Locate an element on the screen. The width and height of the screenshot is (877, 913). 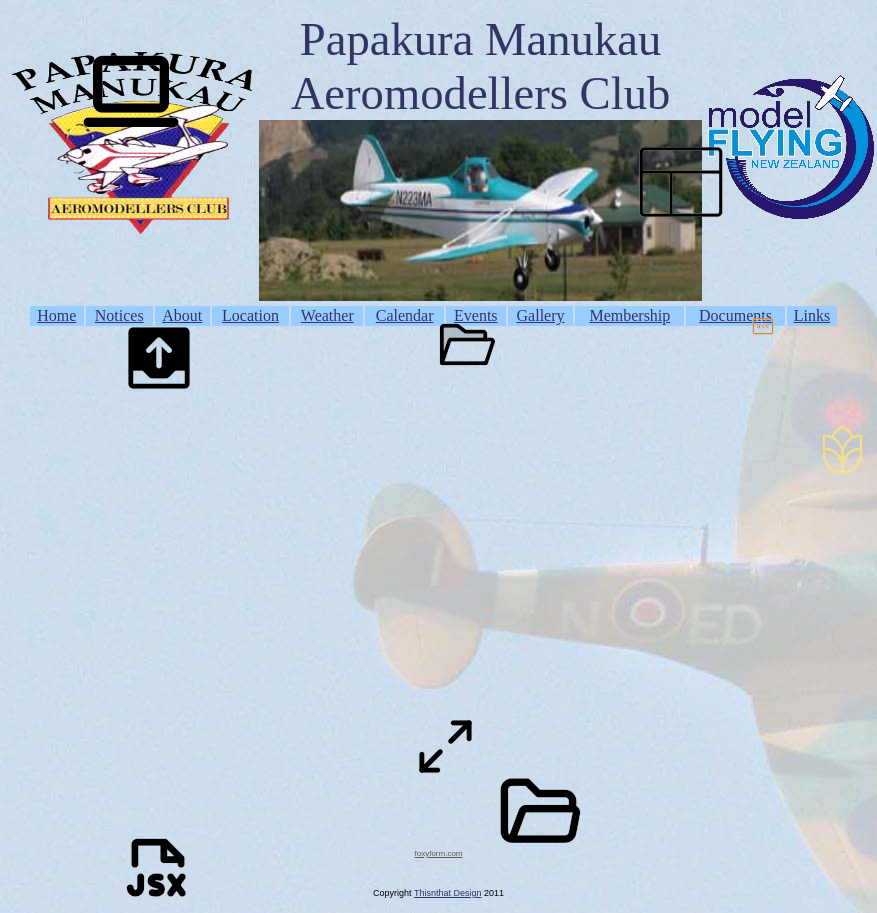
indicates a string variable or text data type is located at coordinates (763, 327).